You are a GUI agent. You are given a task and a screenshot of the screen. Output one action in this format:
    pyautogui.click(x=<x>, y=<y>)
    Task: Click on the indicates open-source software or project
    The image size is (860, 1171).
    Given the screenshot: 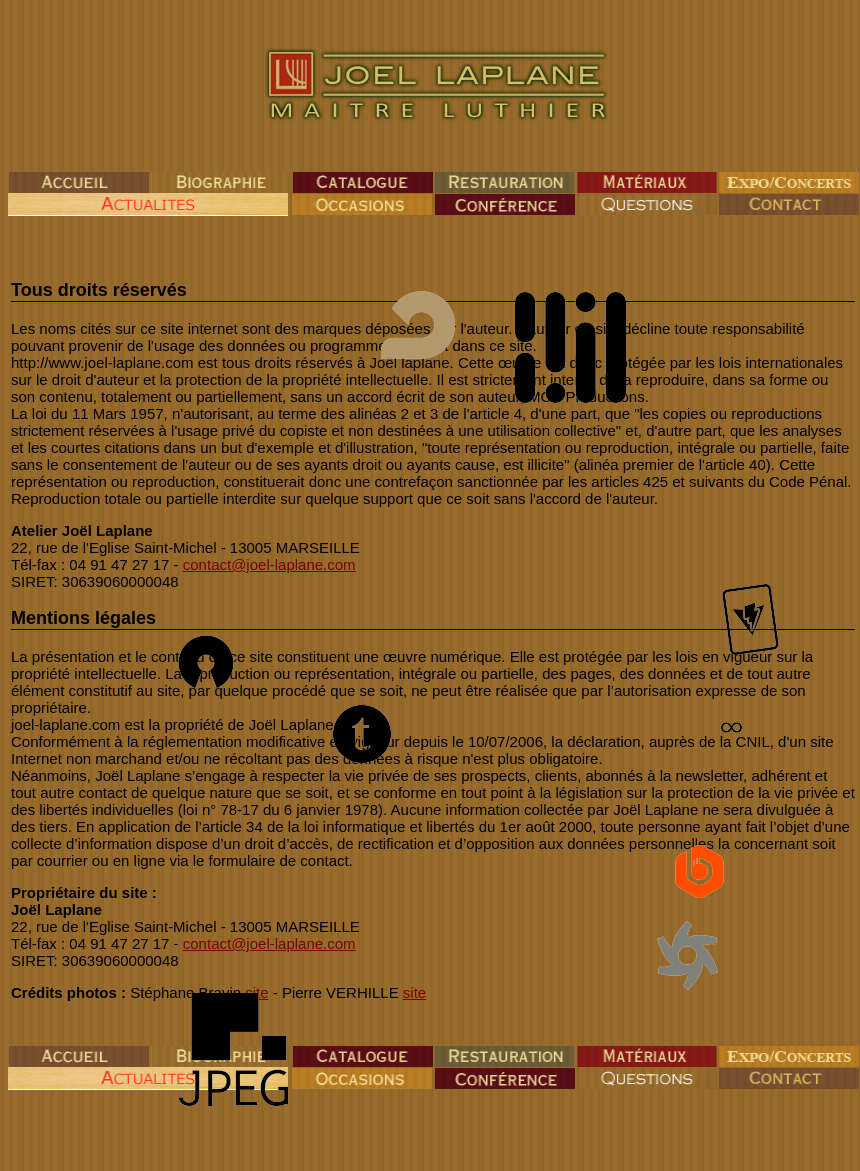 What is the action you would take?
    pyautogui.click(x=206, y=663)
    